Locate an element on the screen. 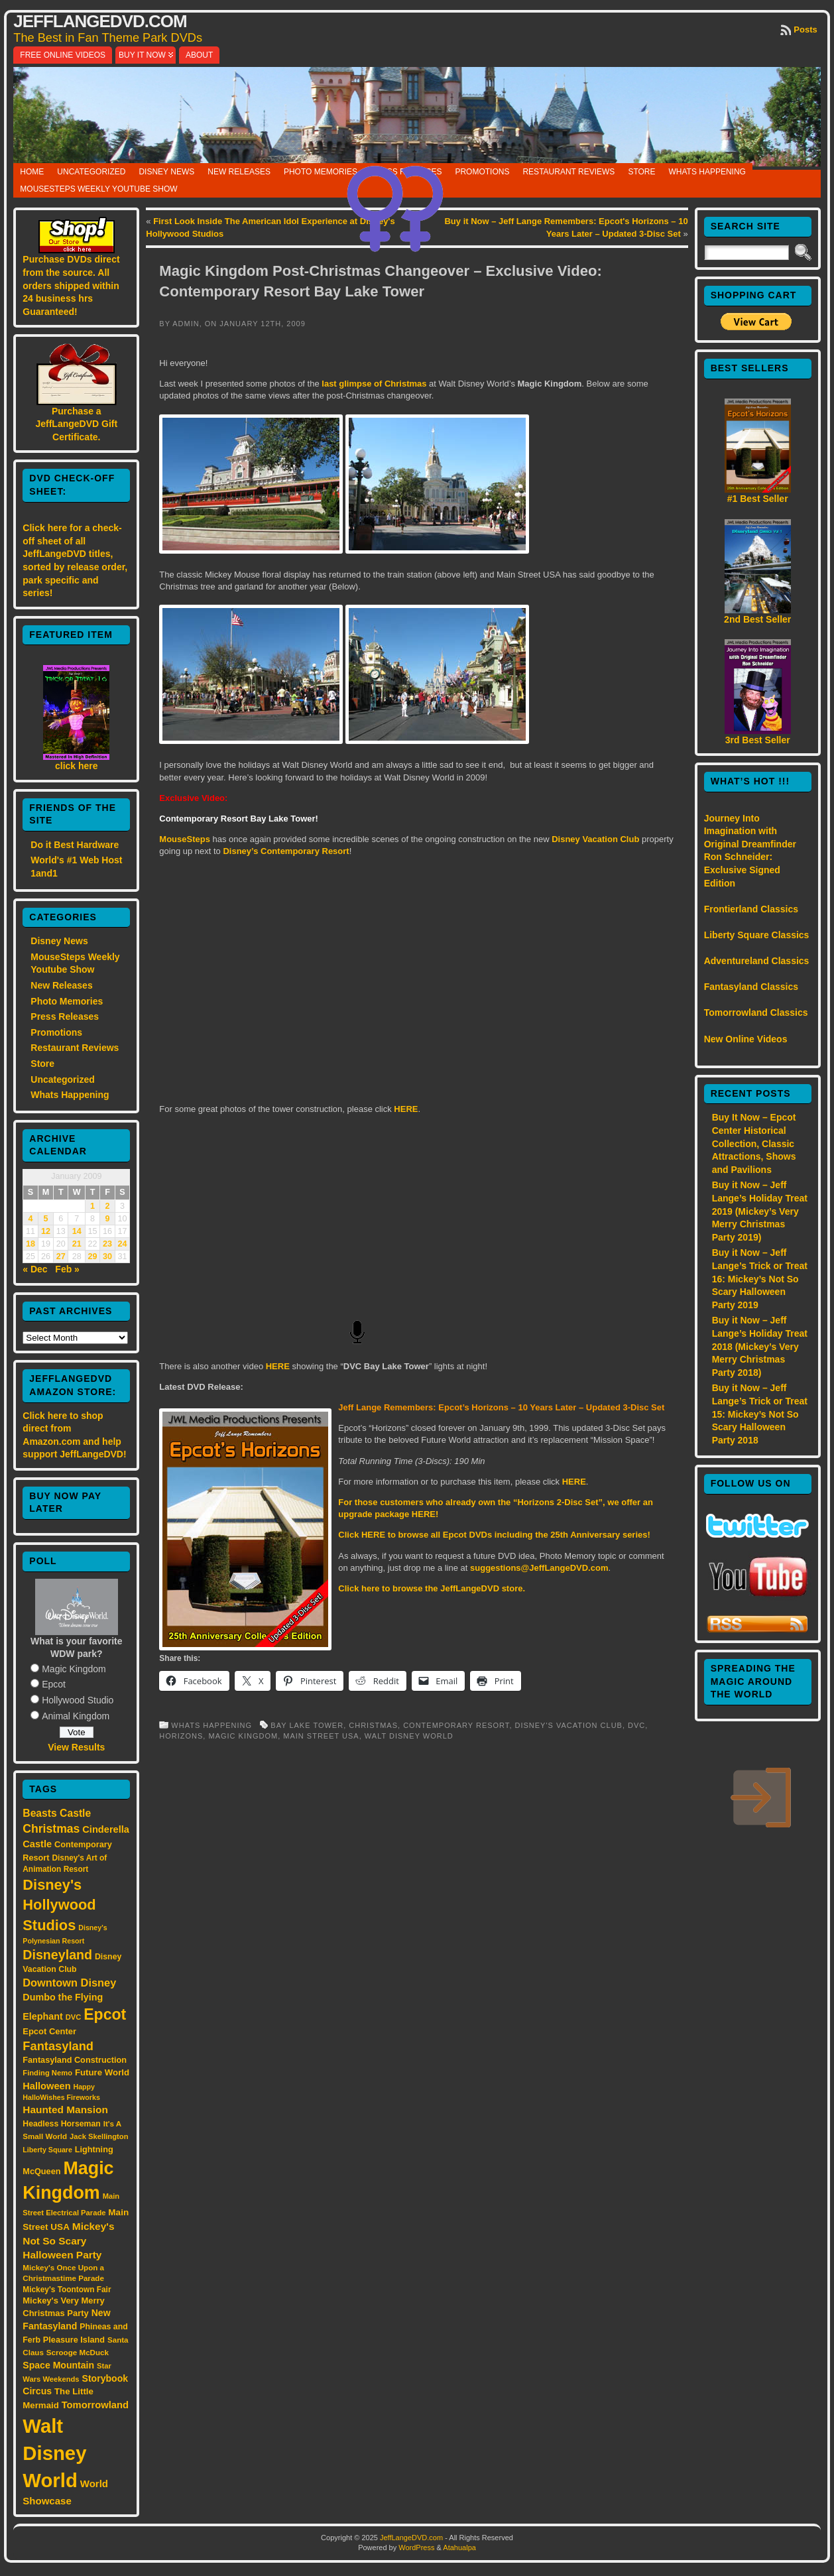 The height and width of the screenshot is (2576, 834). sign in to your account is located at coordinates (766, 1798).